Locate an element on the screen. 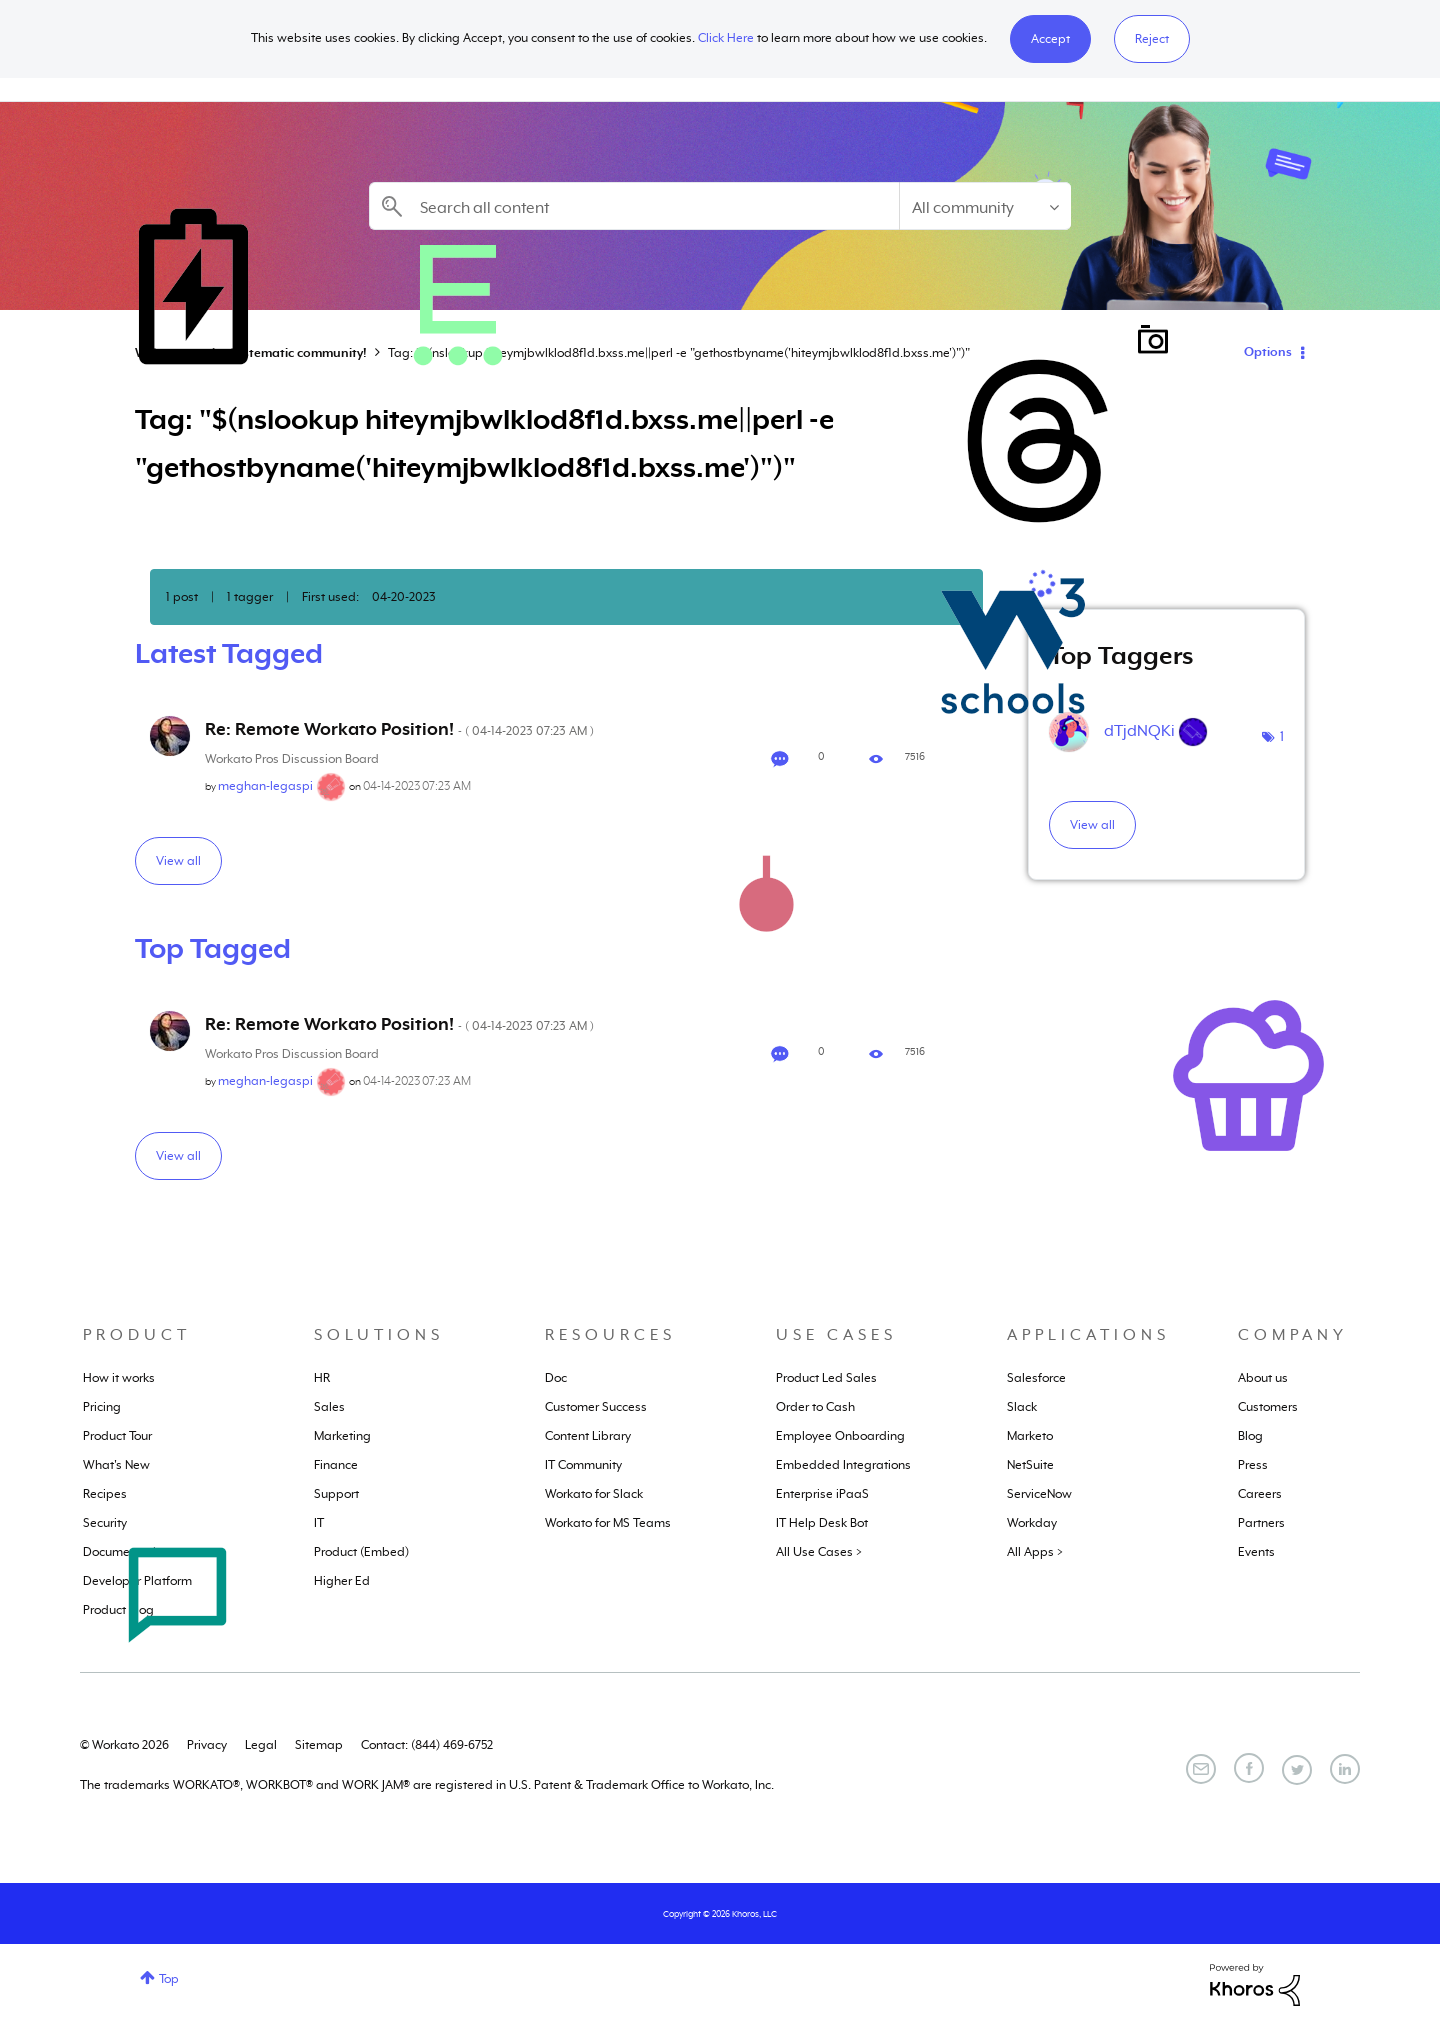 This screenshot has height=2026, width=1440. visit W3Schools website is located at coordinates (1013, 646).